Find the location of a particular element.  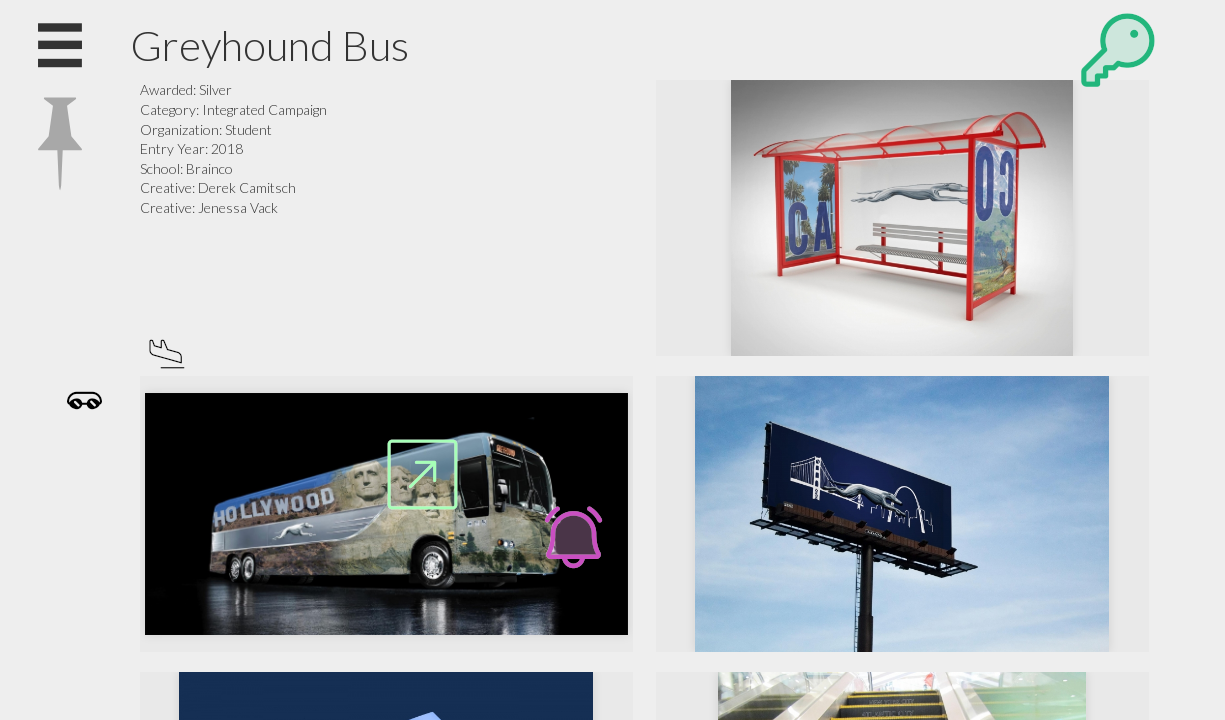

indicates new notifications are available is located at coordinates (573, 538).